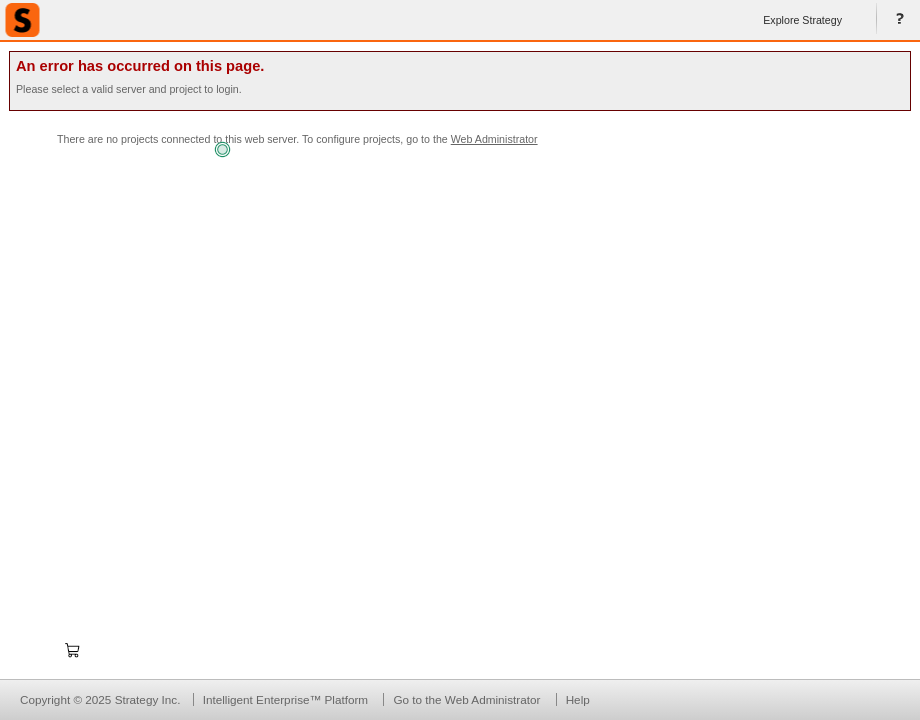  What do you see at coordinates (72, 650) in the screenshot?
I see `view your shopping cart` at bounding box center [72, 650].